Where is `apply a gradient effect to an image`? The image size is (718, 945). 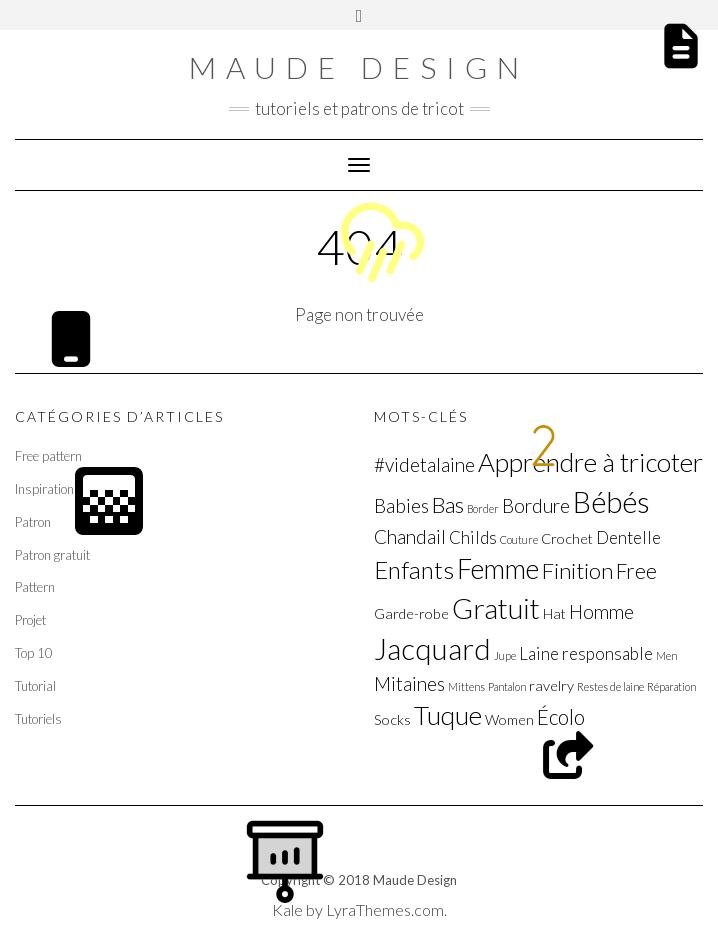 apply a gradient effect to an image is located at coordinates (109, 501).